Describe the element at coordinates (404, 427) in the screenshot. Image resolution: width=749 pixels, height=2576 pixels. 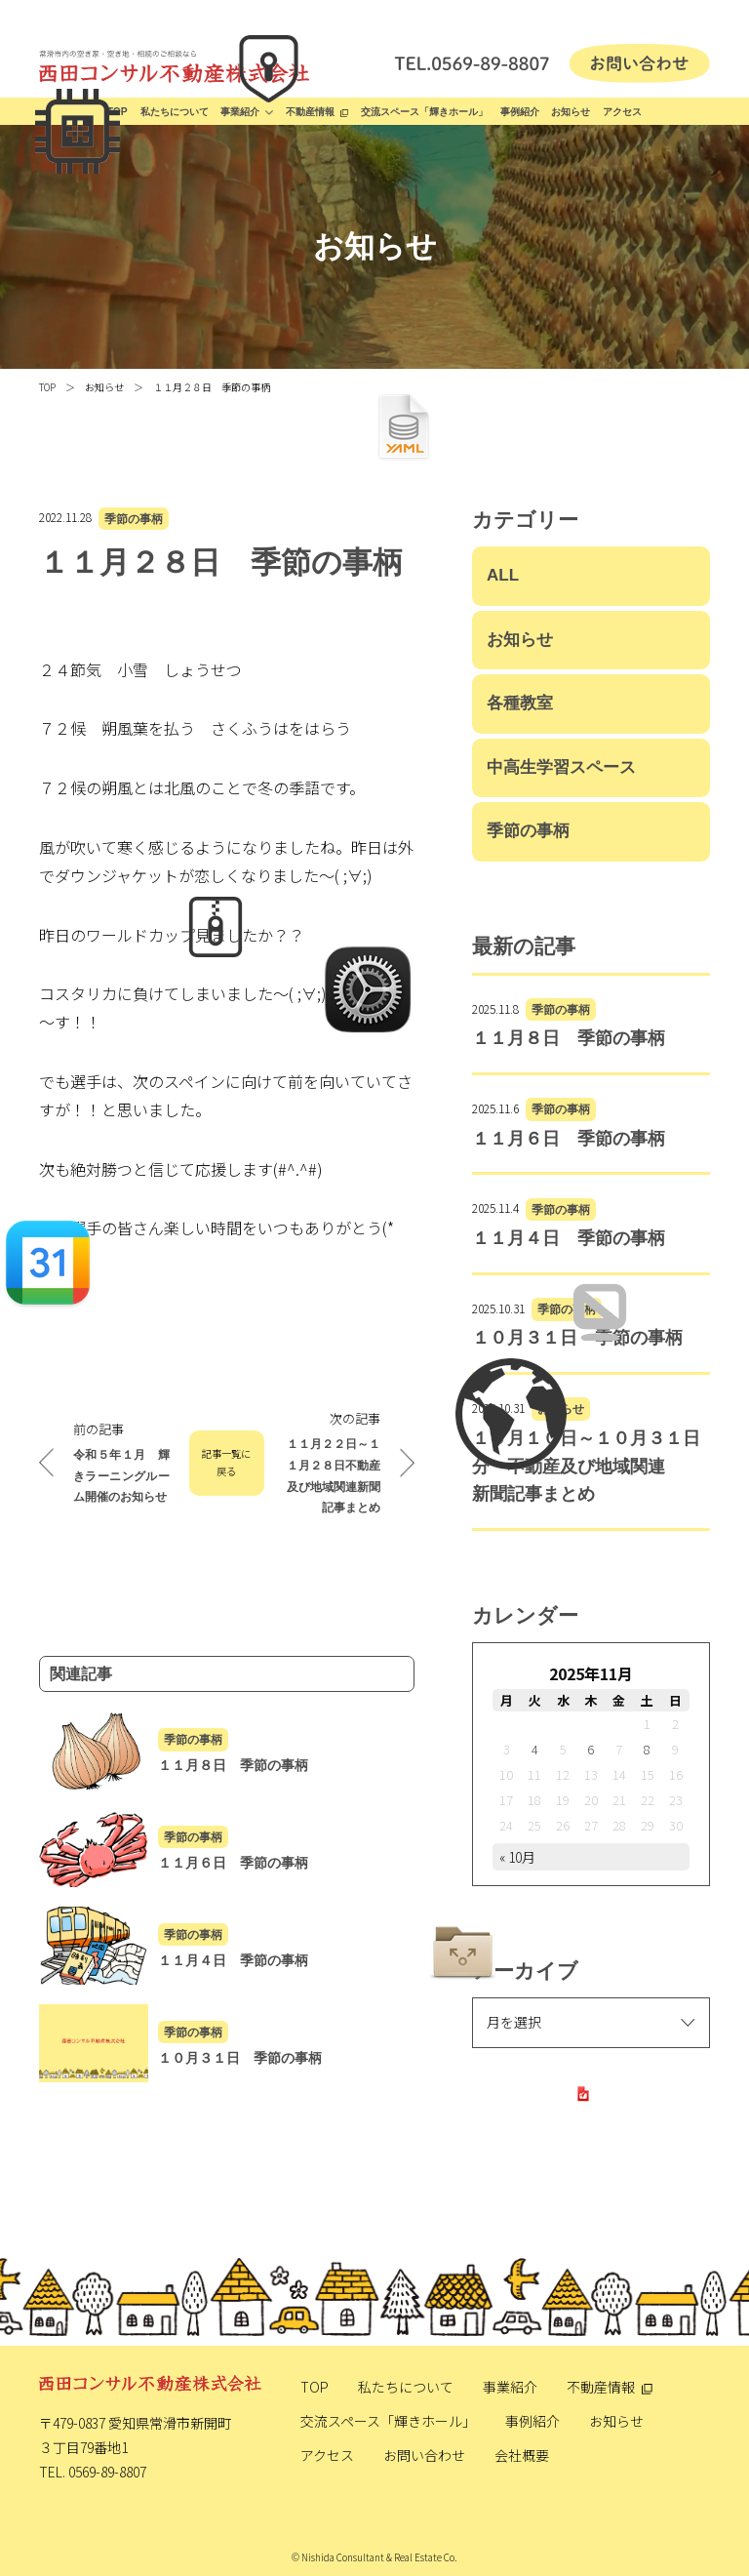
I see `a yaml configuration file` at that location.